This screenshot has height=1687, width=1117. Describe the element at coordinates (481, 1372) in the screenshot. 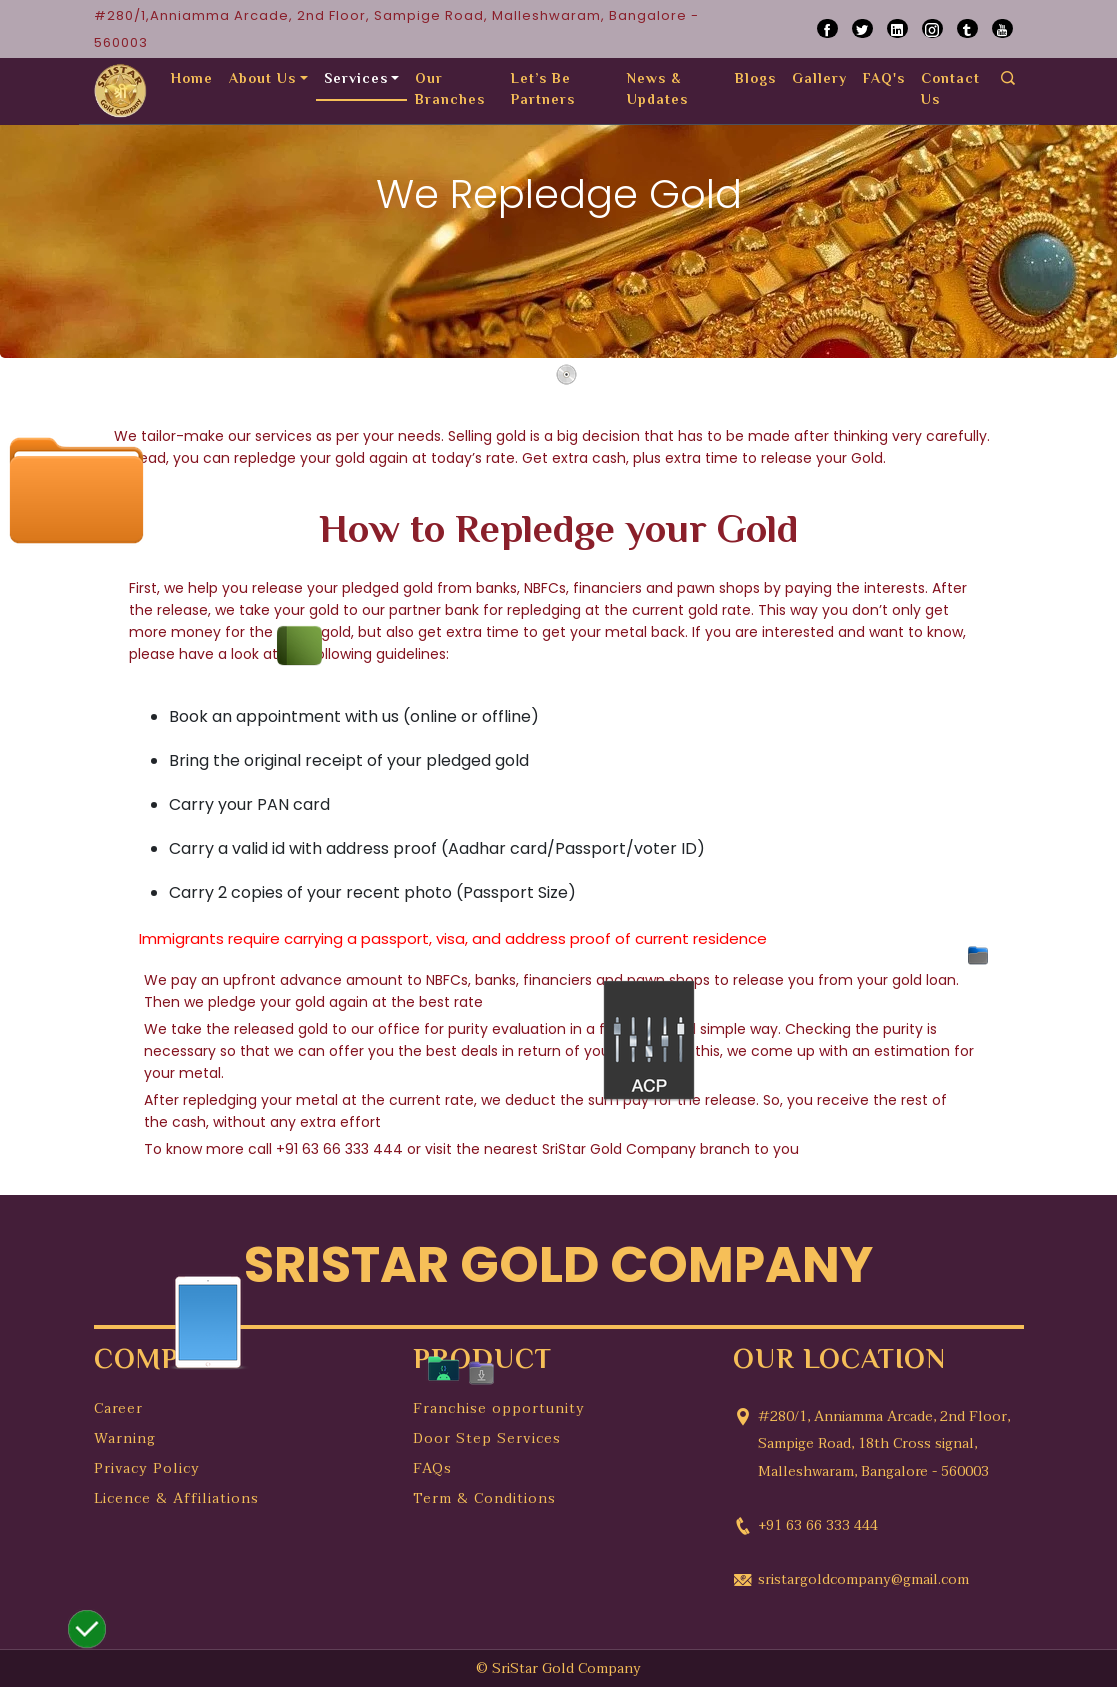

I see `open your downloads folder` at that location.